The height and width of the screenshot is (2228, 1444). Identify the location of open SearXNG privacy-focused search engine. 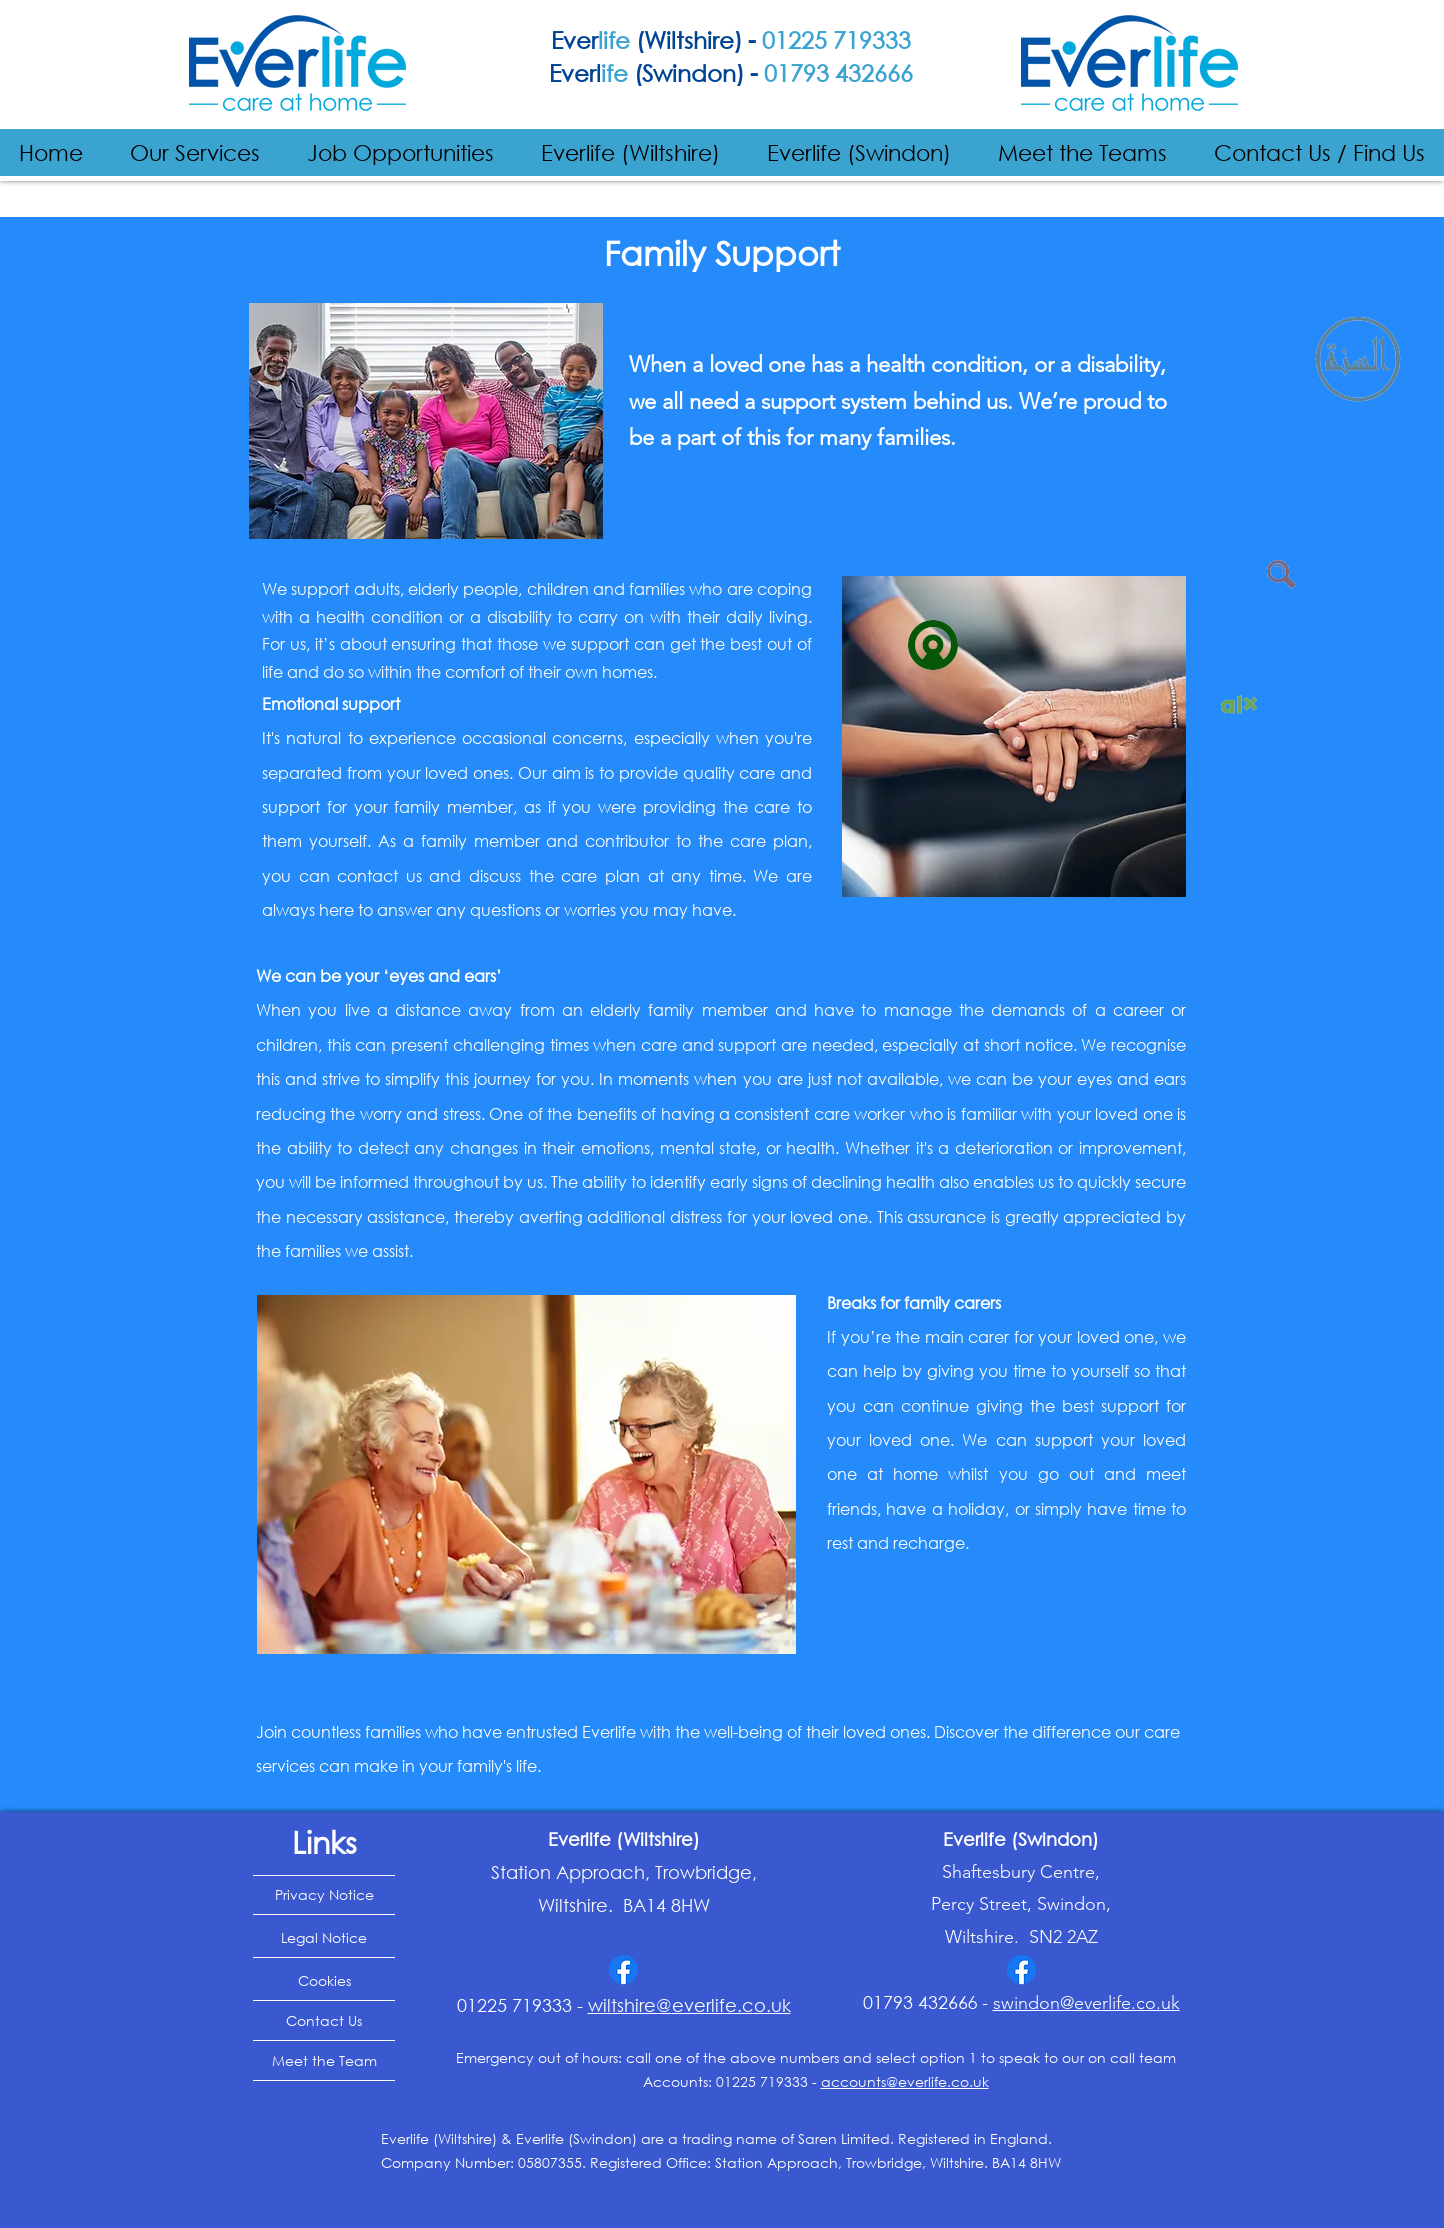
(1281, 574).